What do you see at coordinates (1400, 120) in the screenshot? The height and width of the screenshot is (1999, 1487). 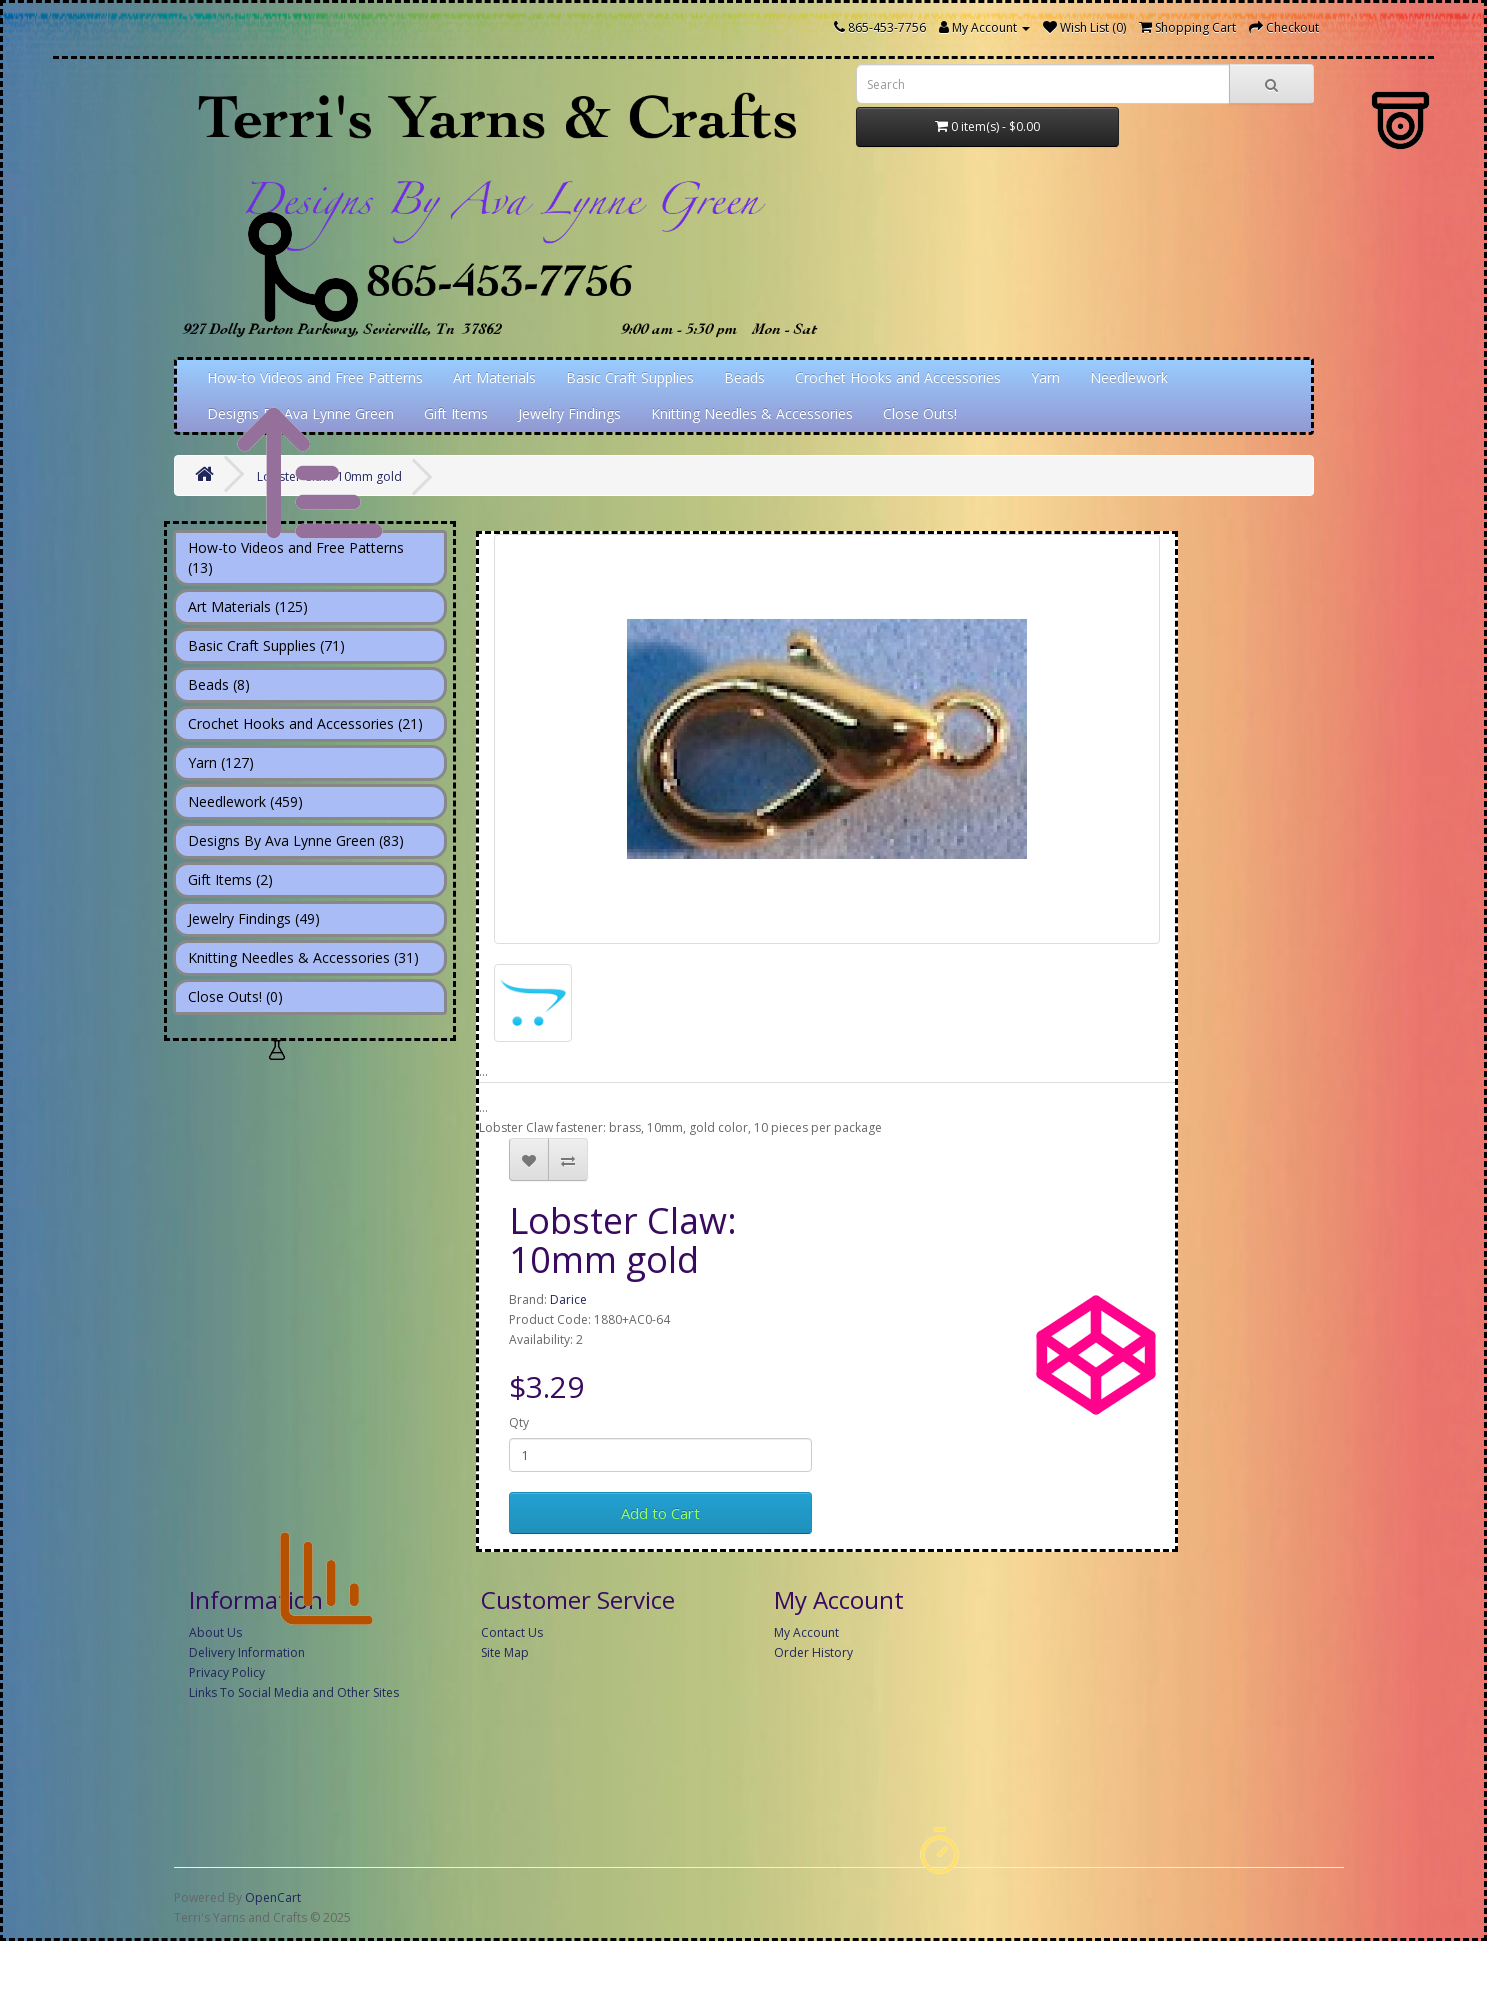 I see `access security camera settings` at bounding box center [1400, 120].